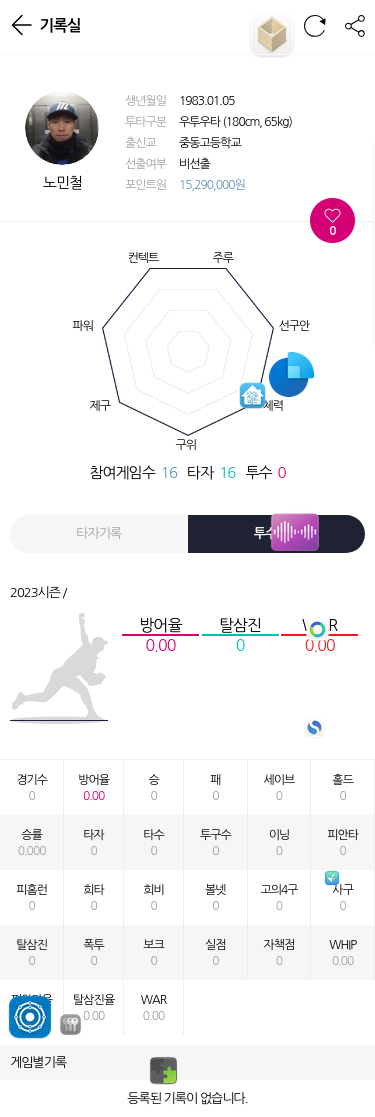 This screenshot has width=375, height=1117. I want to click on open flatpak software manager, so click(272, 34).